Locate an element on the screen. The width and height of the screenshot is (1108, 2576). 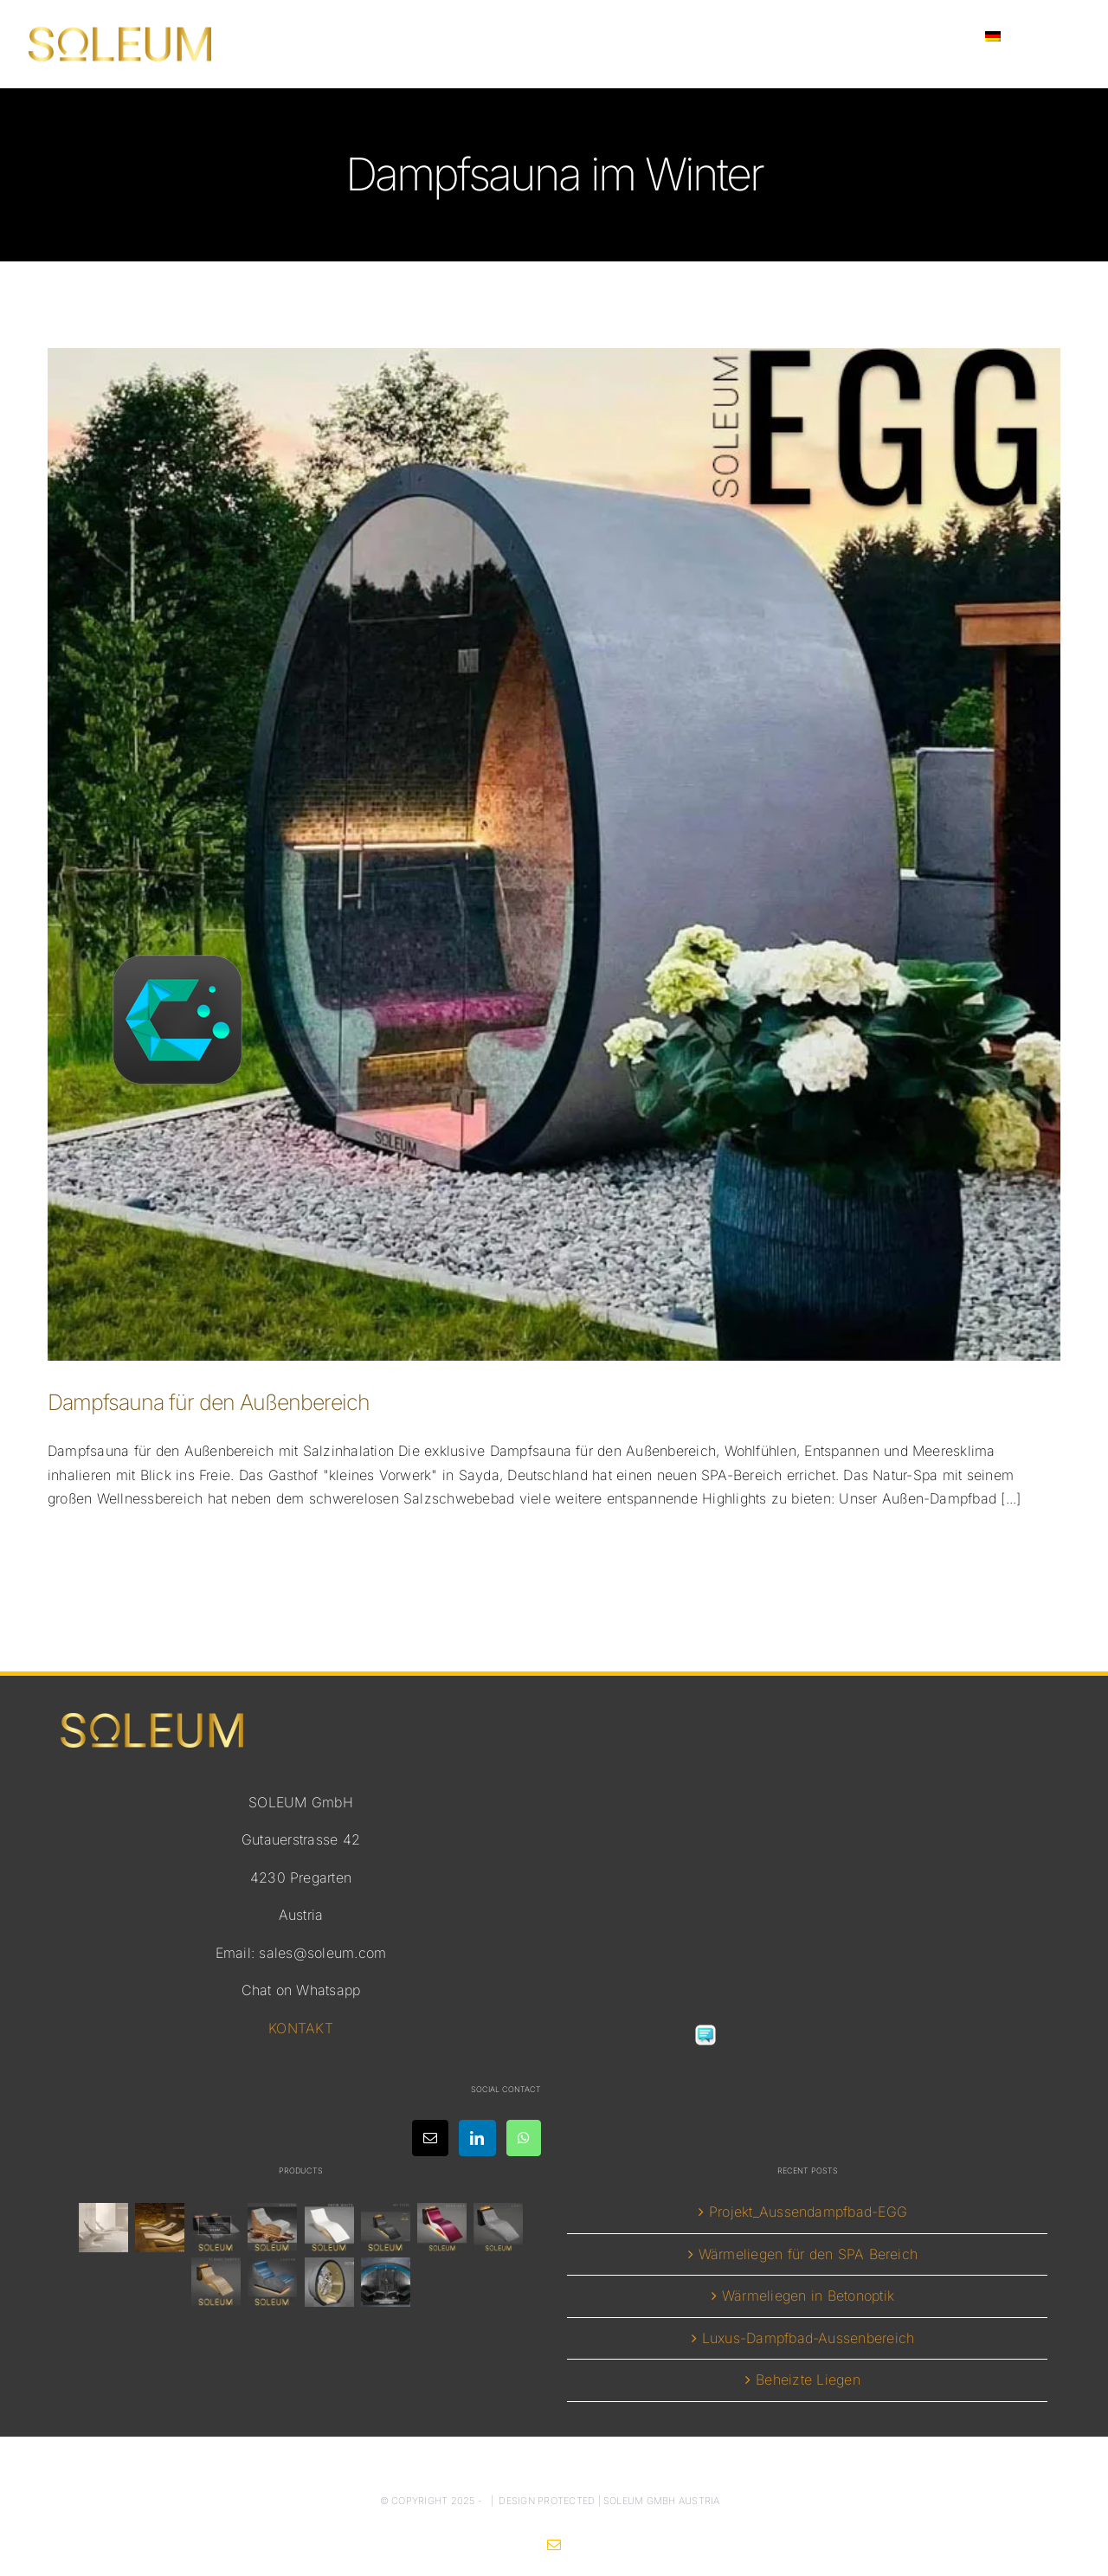
open cachyos welcome app is located at coordinates (177, 1020).